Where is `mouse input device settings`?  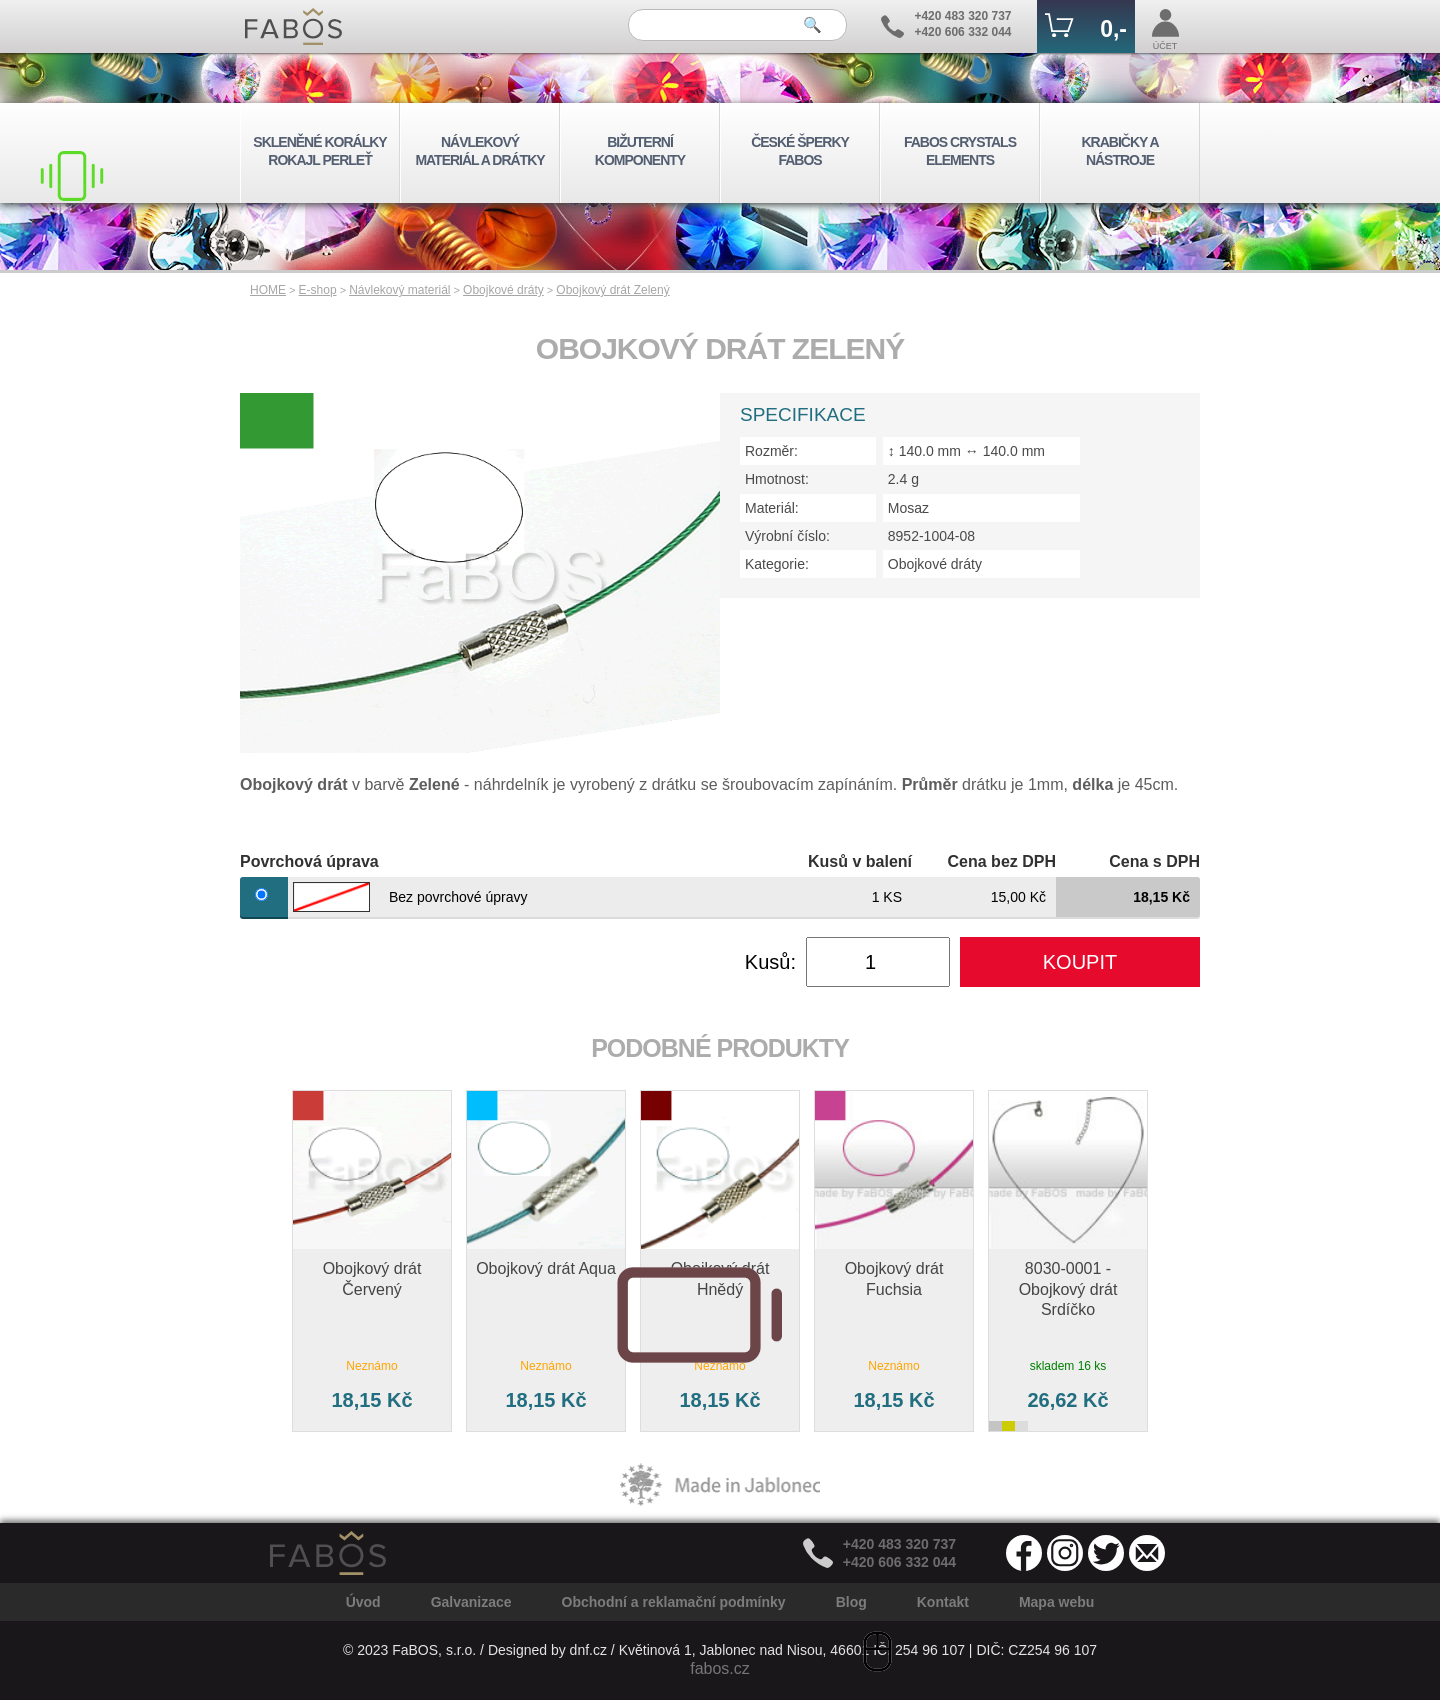 mouse input device settings is located at coordinates (877, 1651).